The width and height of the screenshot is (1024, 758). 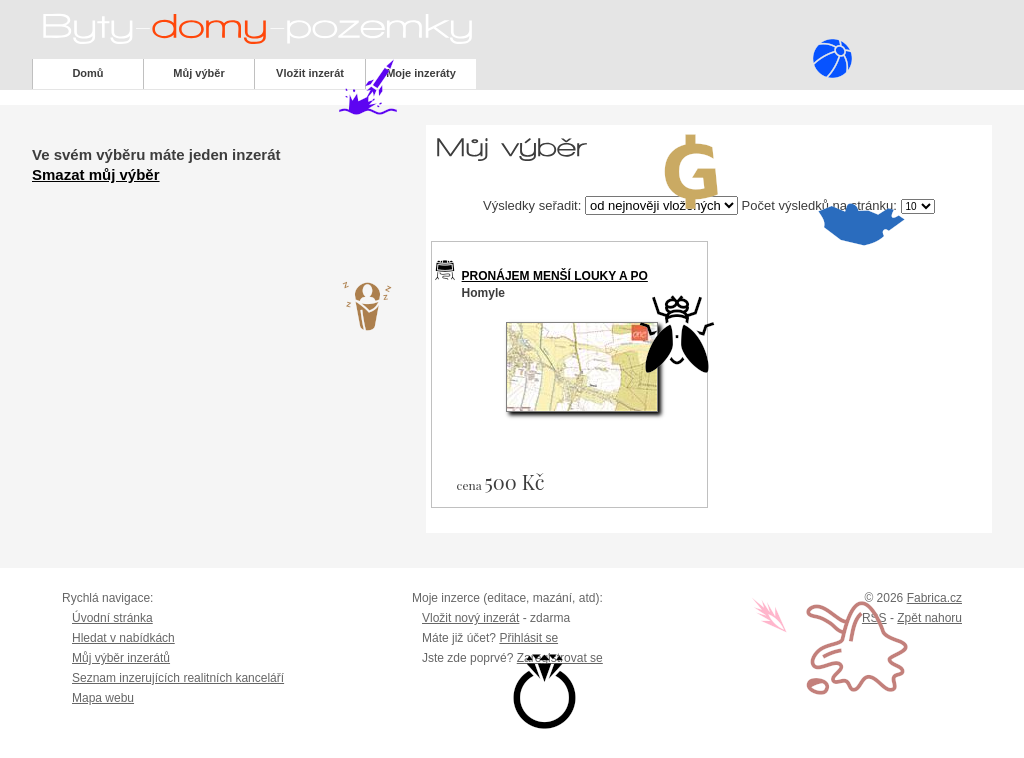 What do you see at coordinates (367, 306) in the screenshot?
I see `indicates sleep mode or rest state` at bounding box center [367, 306].